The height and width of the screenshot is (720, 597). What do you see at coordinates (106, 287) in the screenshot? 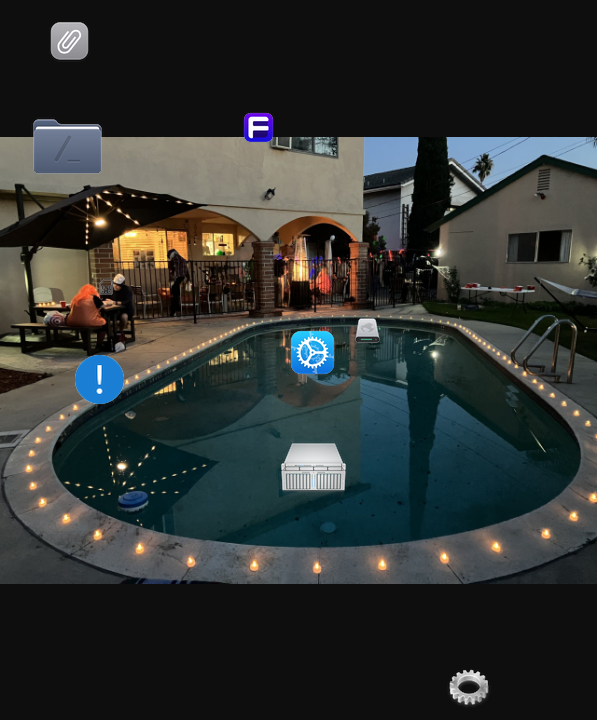
I see `view SIM card information` at bounding box center [106, 287].